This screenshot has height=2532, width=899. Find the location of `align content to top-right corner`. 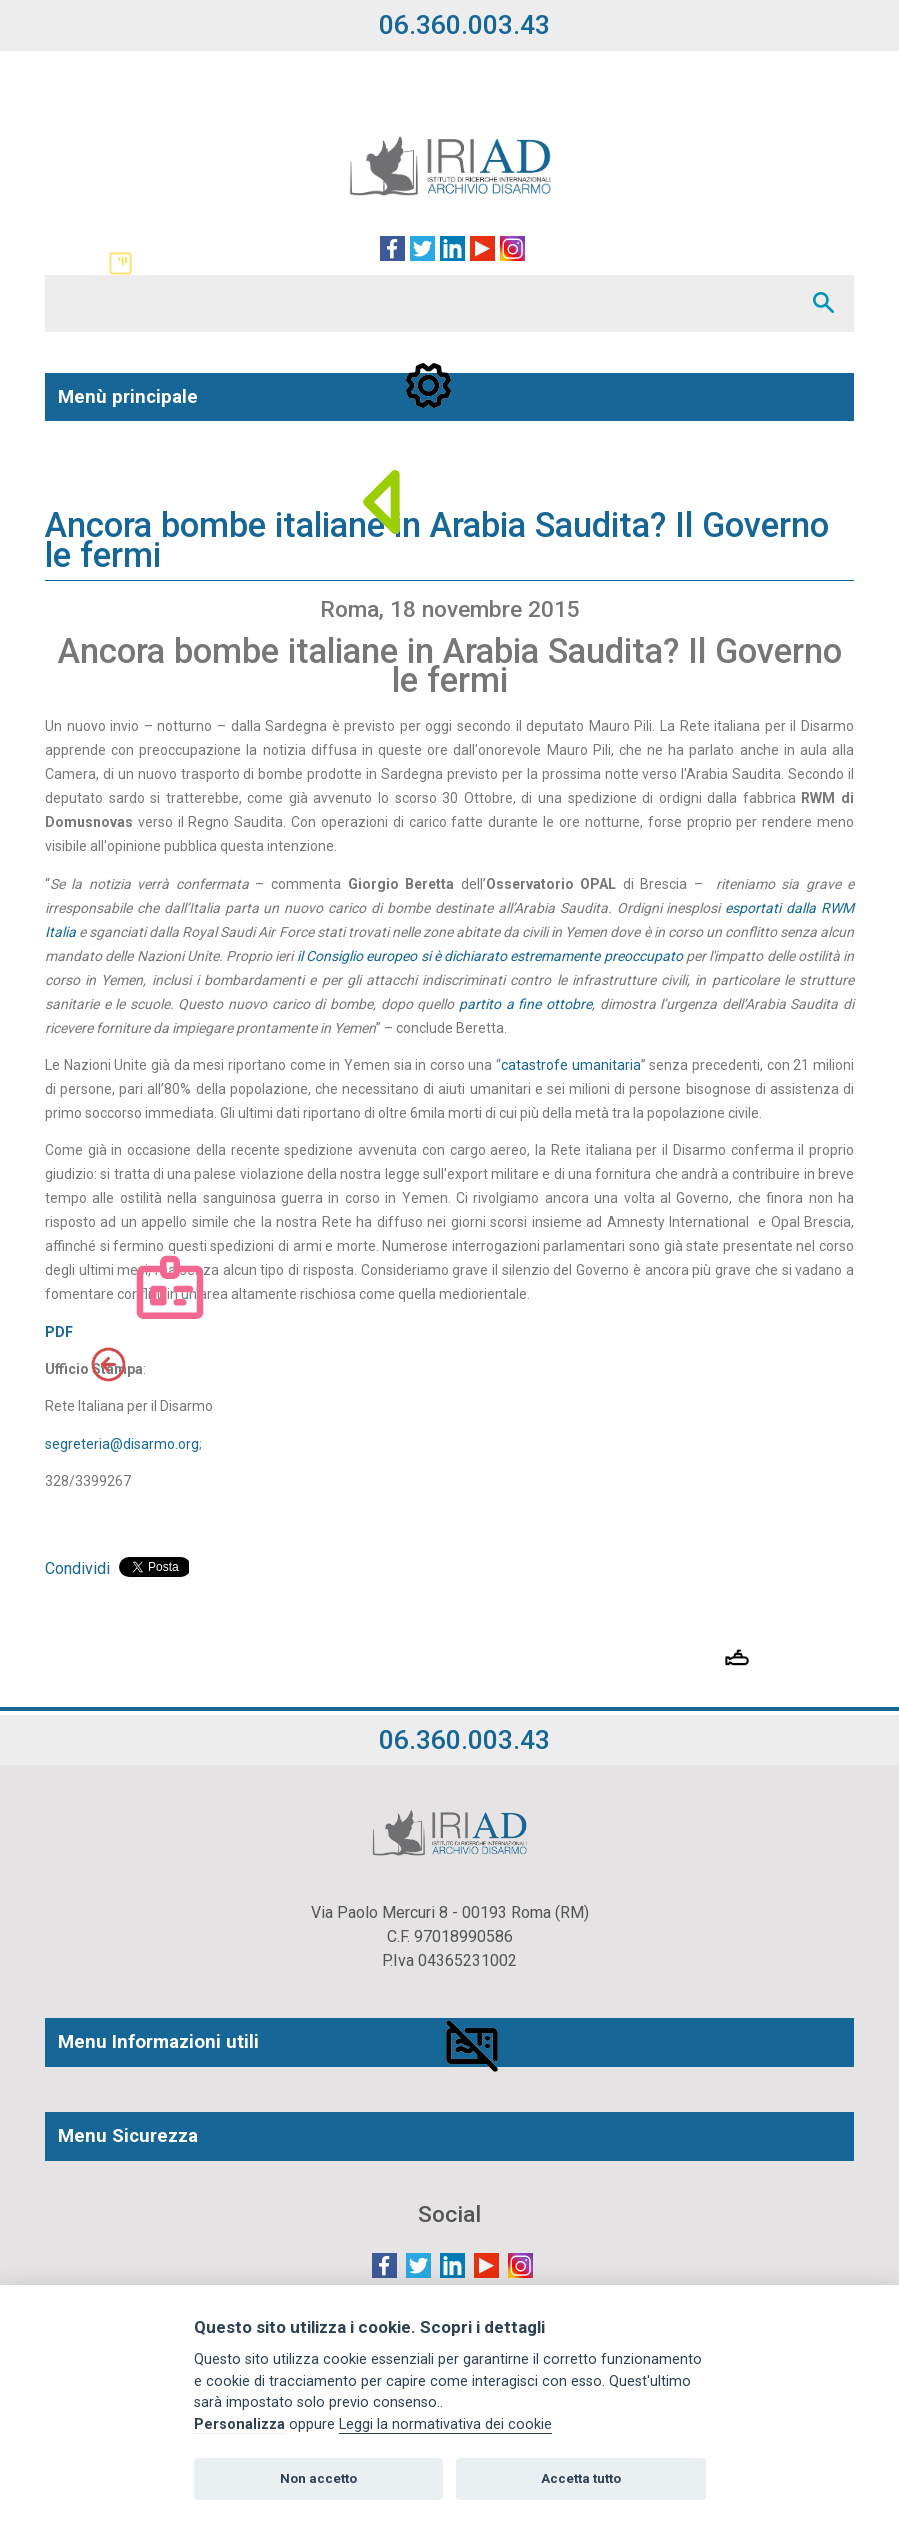

align content to top-right corner is located at coordinates (120, 263).